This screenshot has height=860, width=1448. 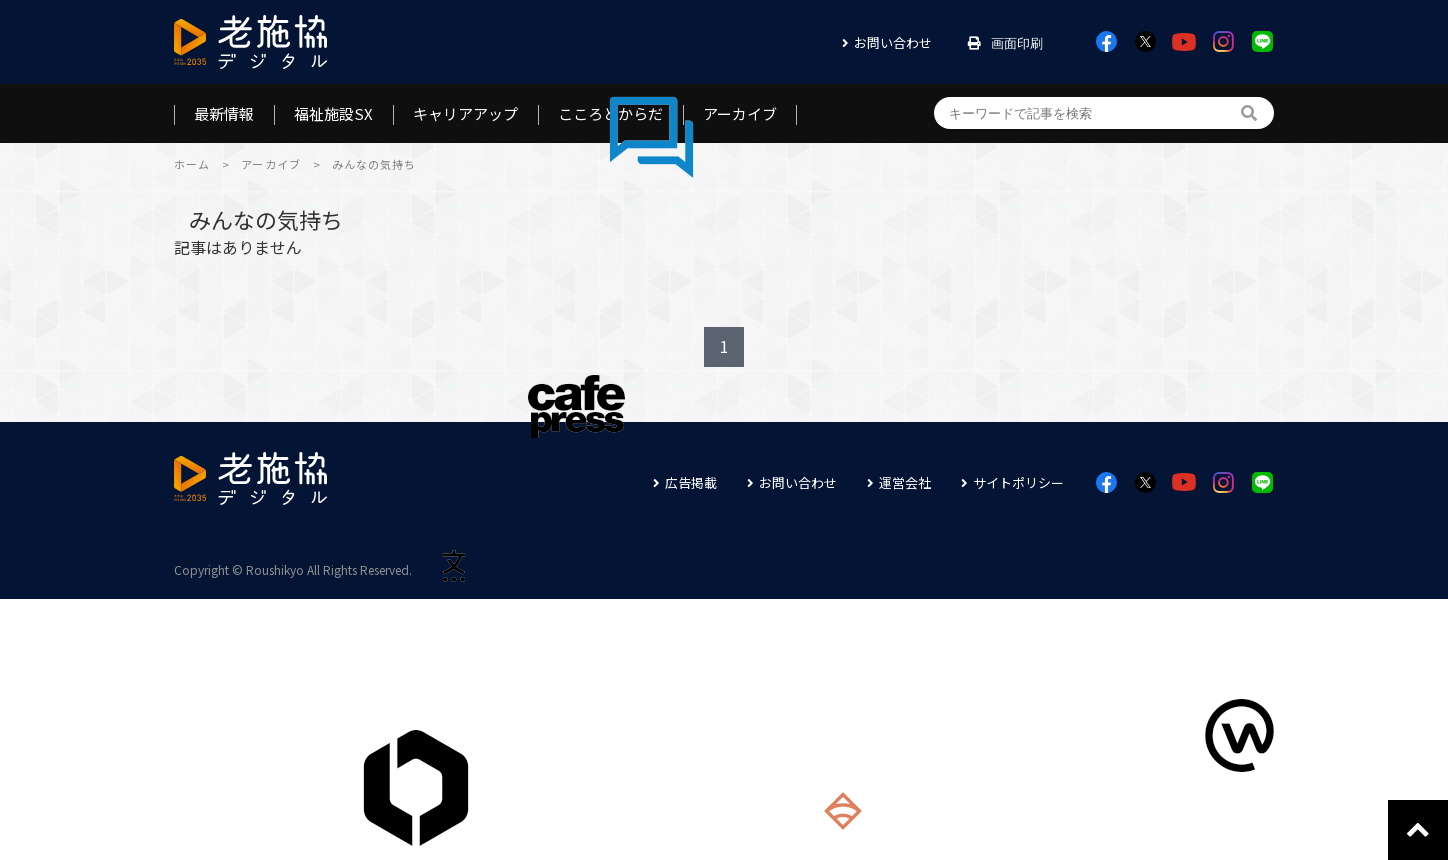 I want to click on open Workplace by Meta, so click(x=1239, y=735).